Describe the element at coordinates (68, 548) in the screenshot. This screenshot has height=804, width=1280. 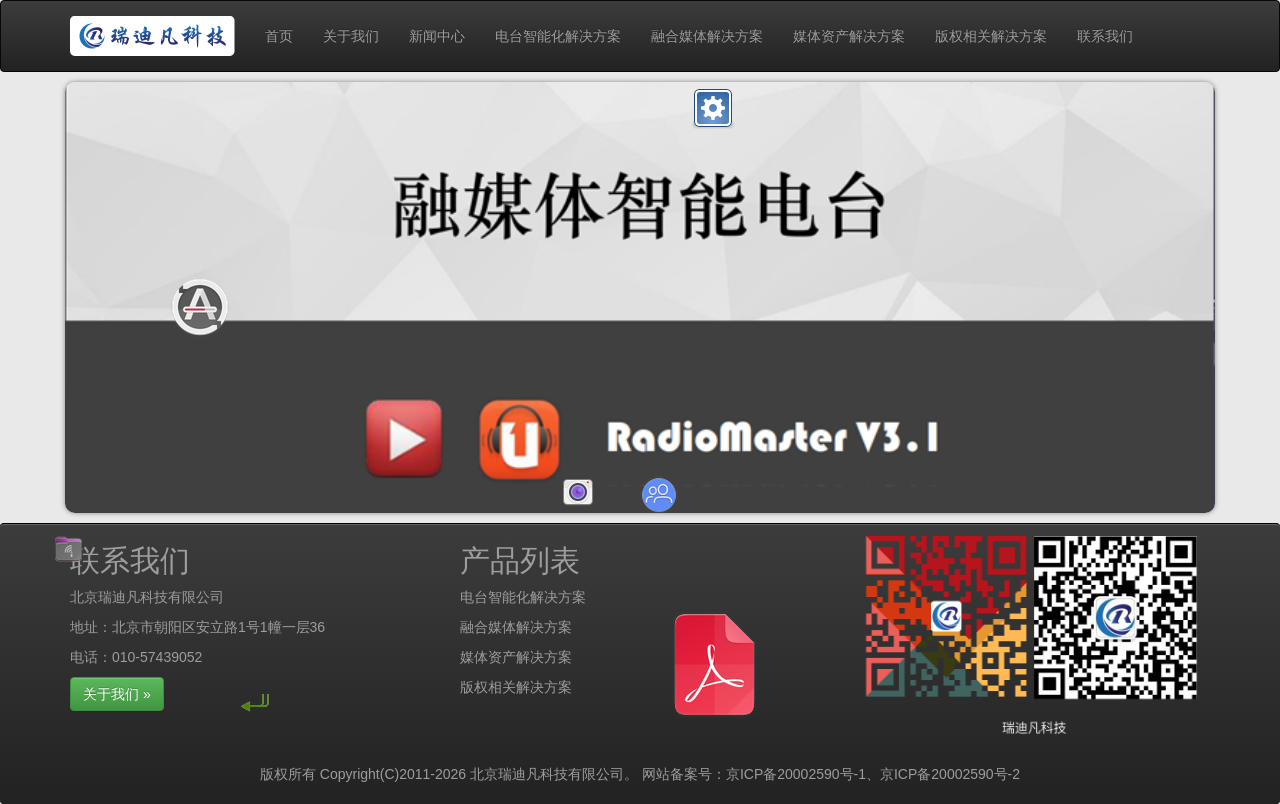
I see `folder synced with insync cloud service` at that location.